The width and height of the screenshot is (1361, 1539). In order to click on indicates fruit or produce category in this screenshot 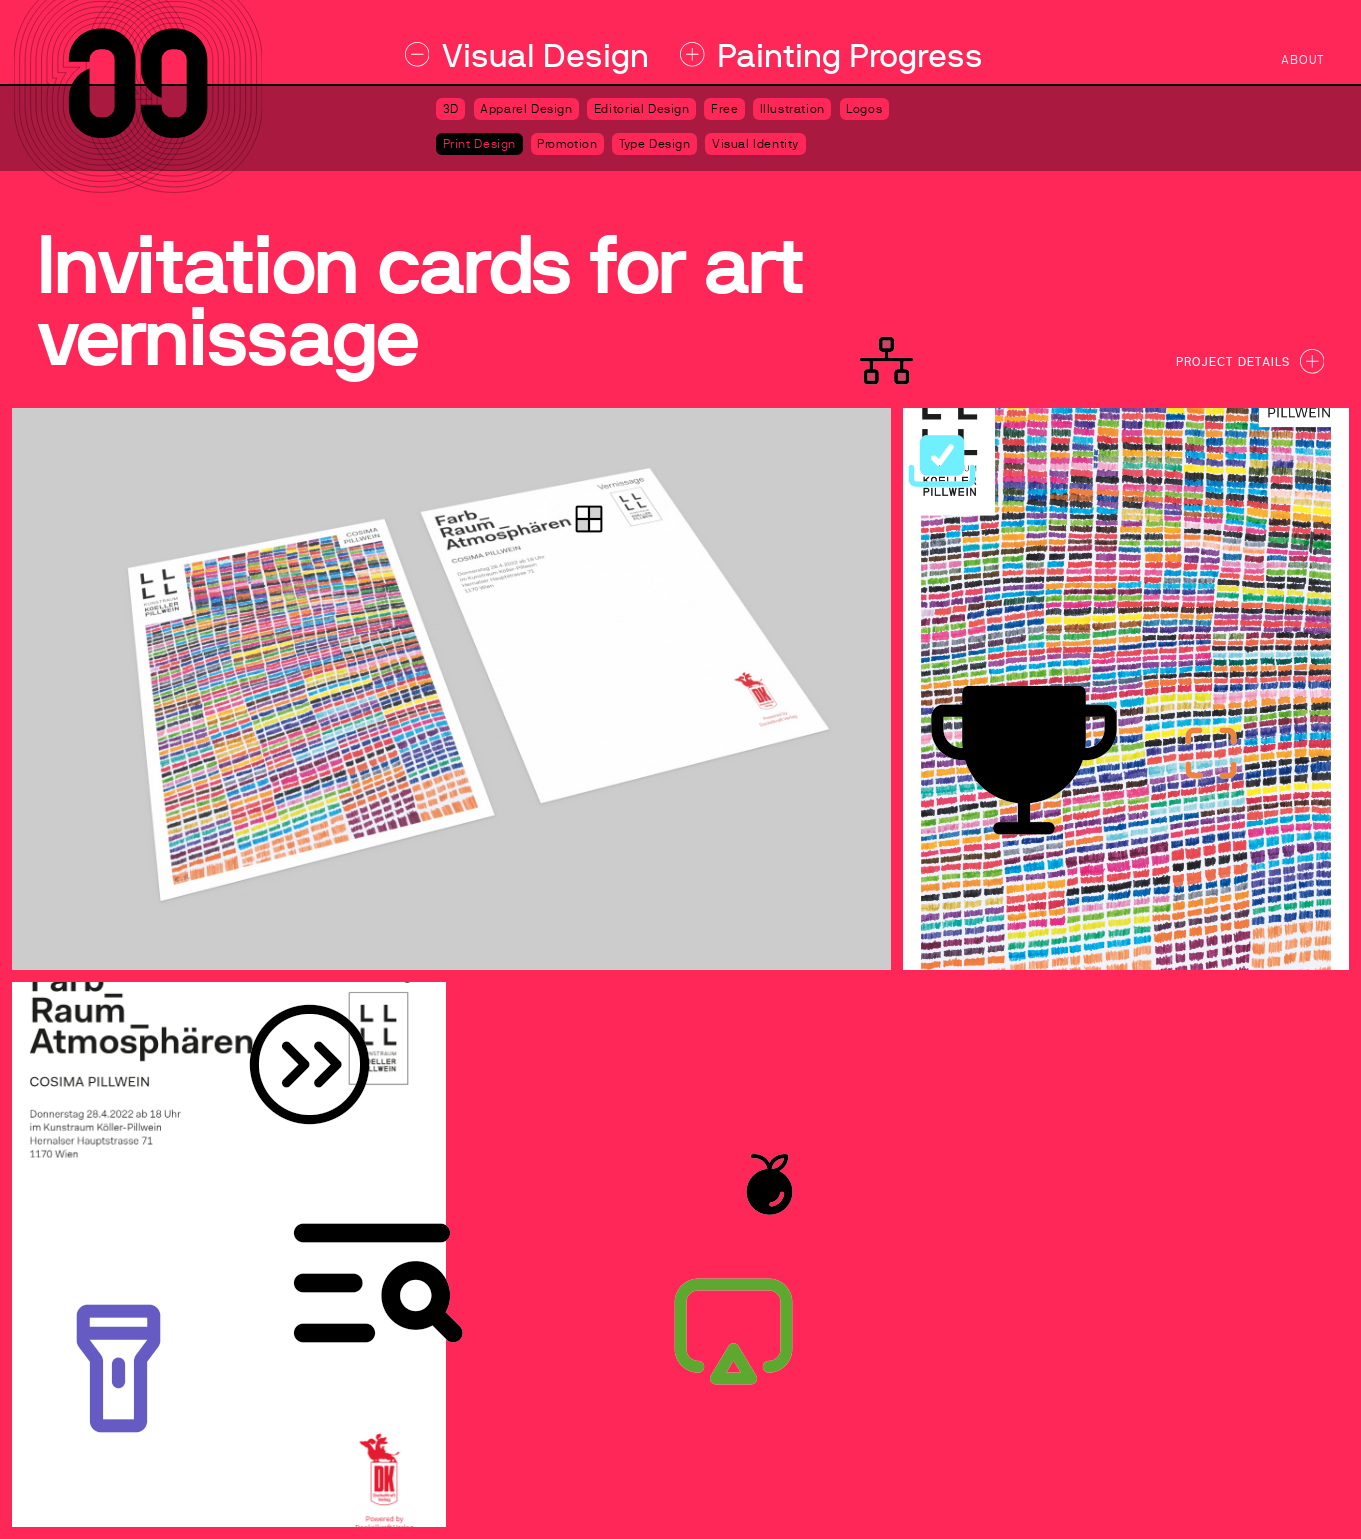, I will do `click(769, 1185)`.